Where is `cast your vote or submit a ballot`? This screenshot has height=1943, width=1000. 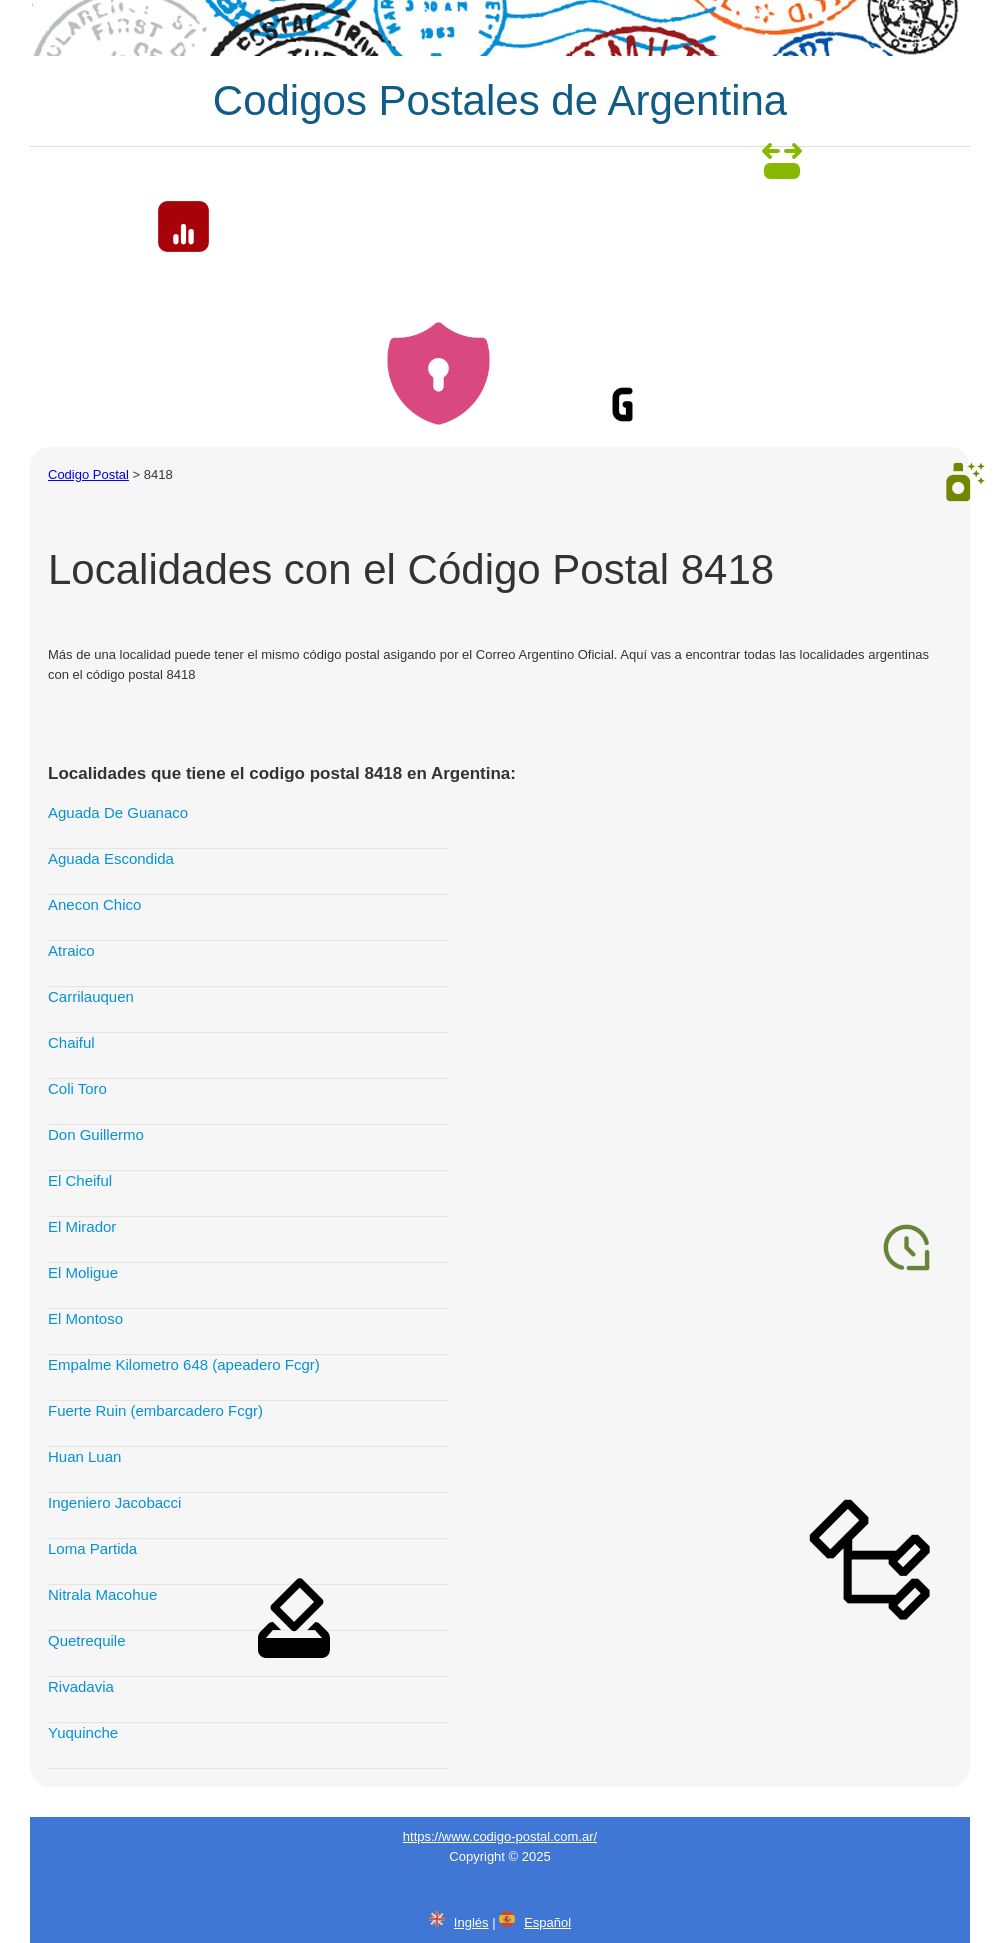
cast your vote or submit a ballot is located at coordinates (294, 1618).